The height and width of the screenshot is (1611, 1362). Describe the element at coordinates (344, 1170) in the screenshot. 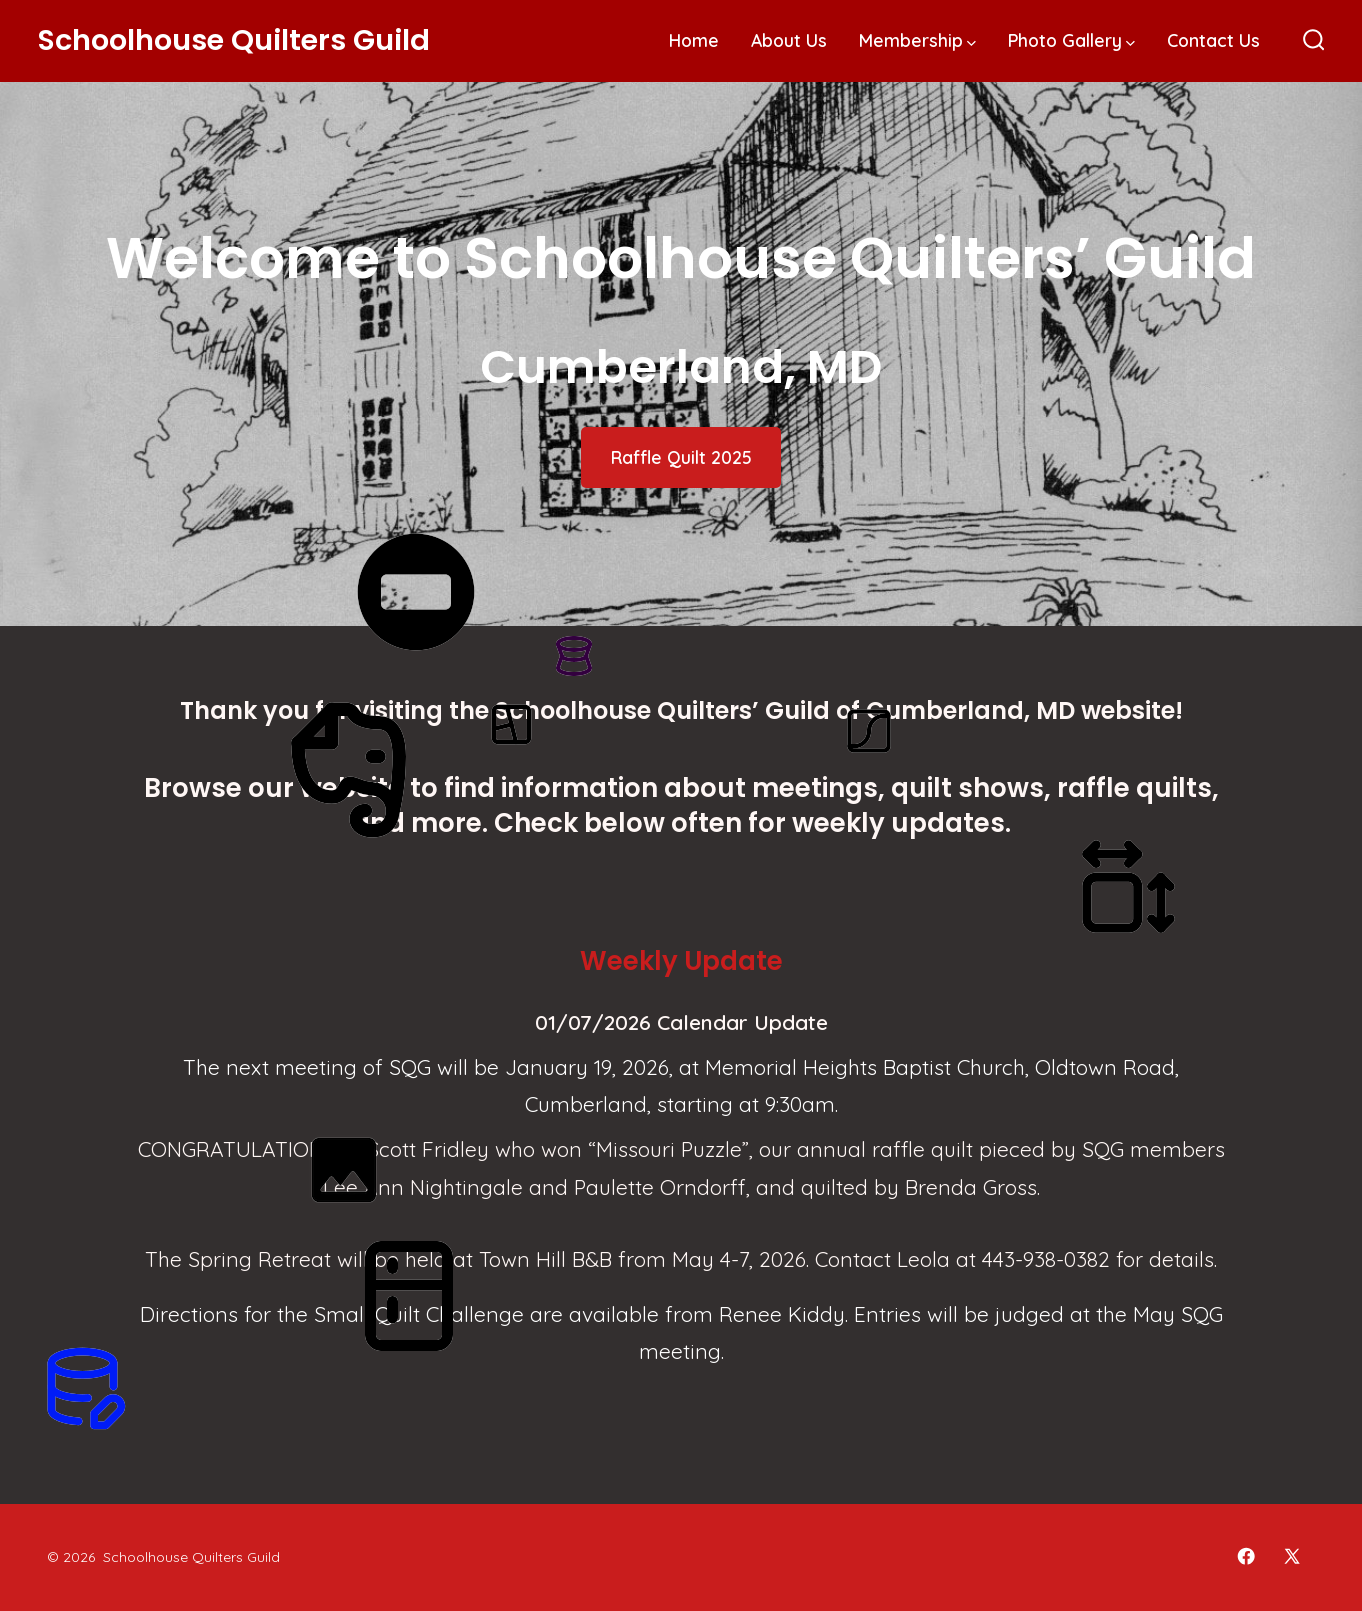

I see `insert or add an image` at that location.